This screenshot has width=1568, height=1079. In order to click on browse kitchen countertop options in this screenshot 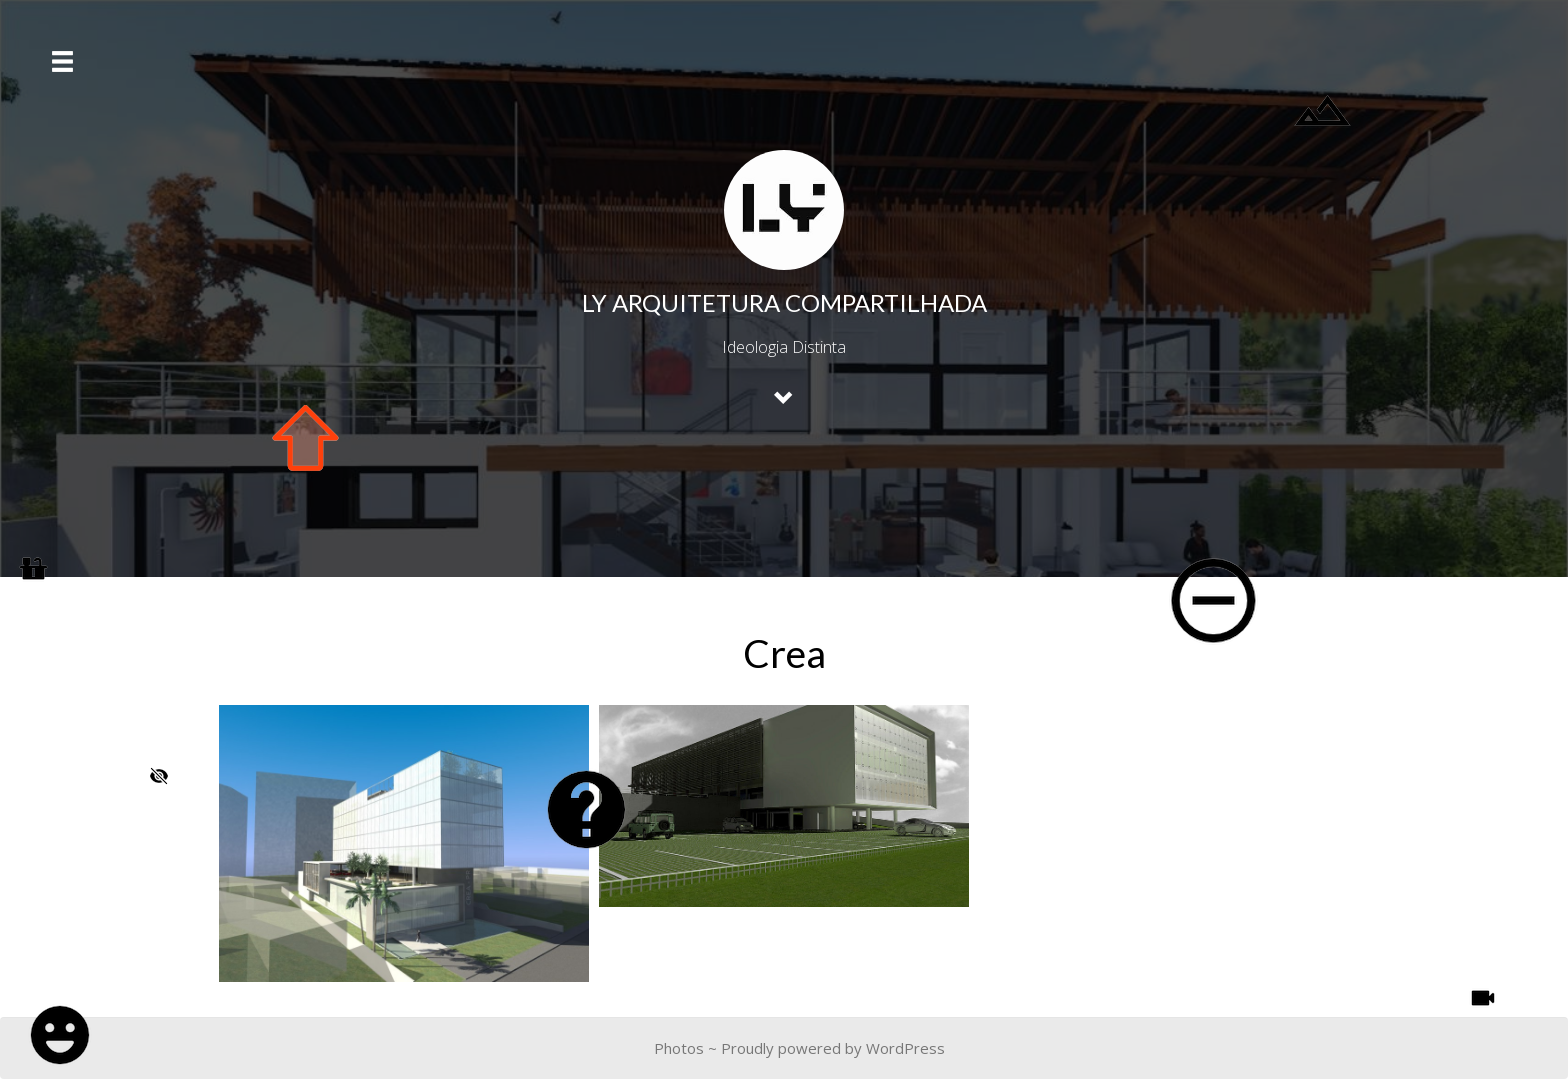, I will do `click(33, 568)`.